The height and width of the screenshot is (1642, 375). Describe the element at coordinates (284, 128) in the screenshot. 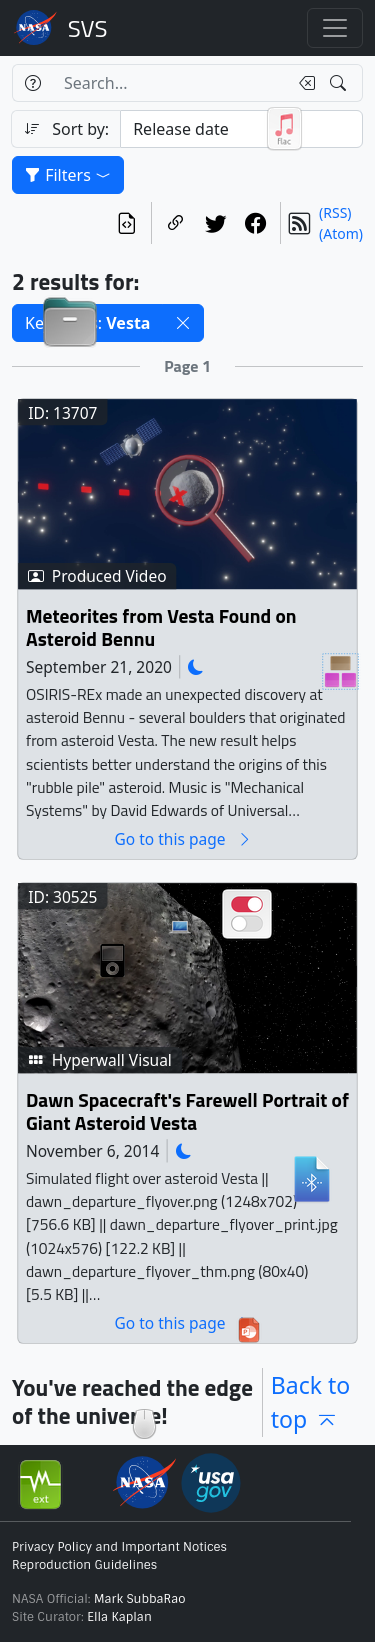

I see `flac audio file in ogg container format` at that location.